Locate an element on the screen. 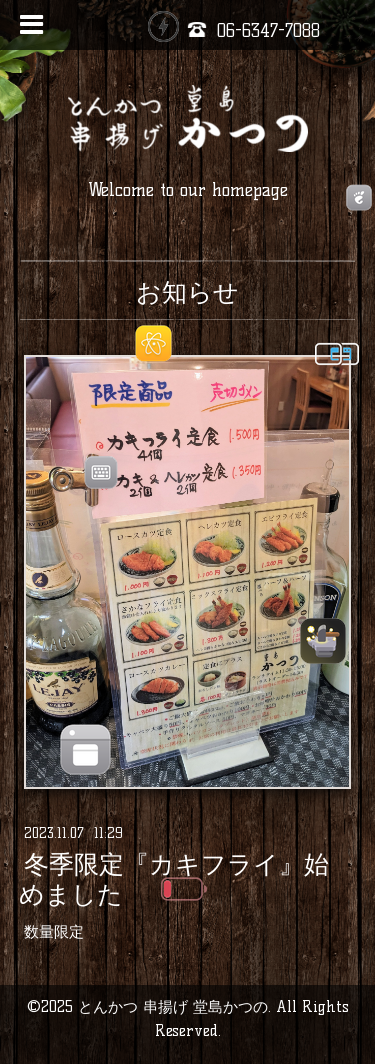 The width and height of the screenshot is (375, 1064). access GNOME desktop configuration settings is located at coordinates (359, 198).